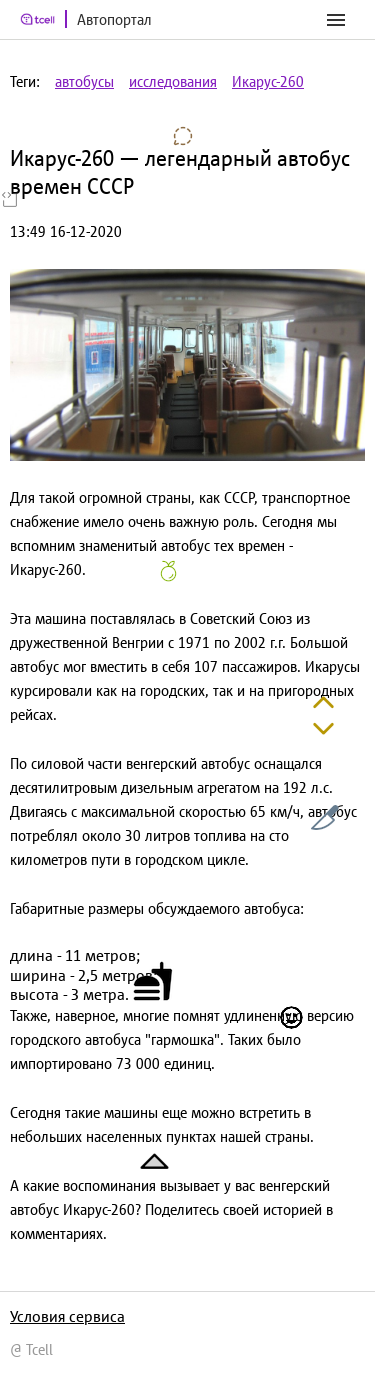 The image size is (375, 1374). Describe the element at coordinates (168, 571) in the screenshot. I see `indicates citrus or orange flavor option` at that location.